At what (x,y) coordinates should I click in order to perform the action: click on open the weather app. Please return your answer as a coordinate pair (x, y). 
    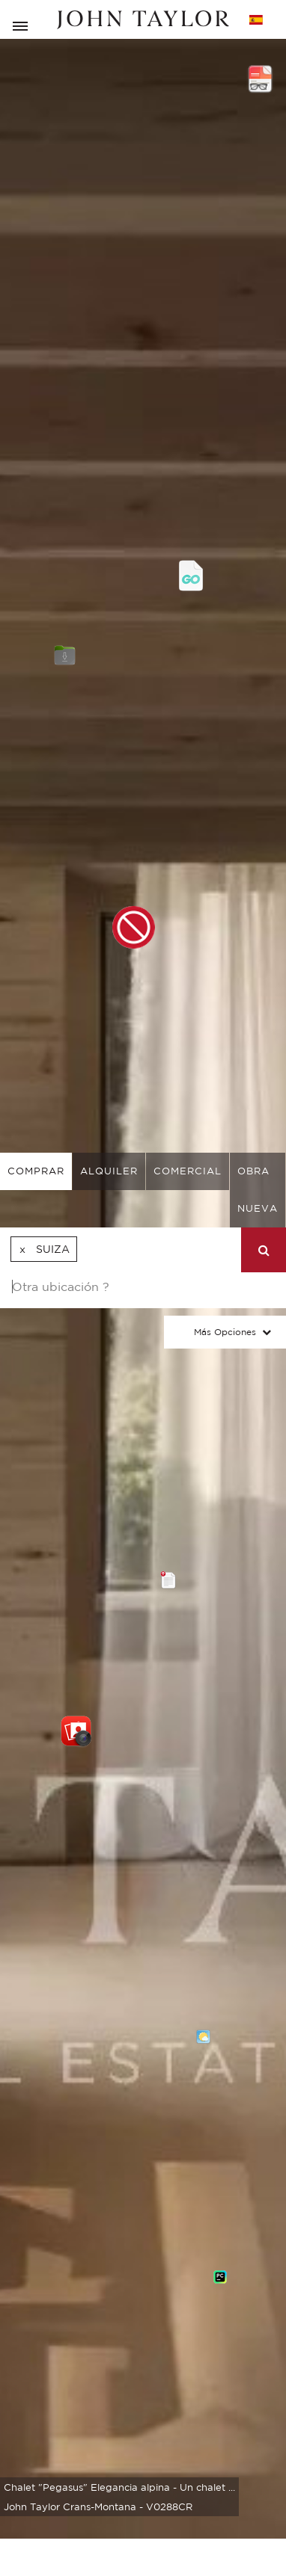
    Looking at the image, I should click on (203, 2036).